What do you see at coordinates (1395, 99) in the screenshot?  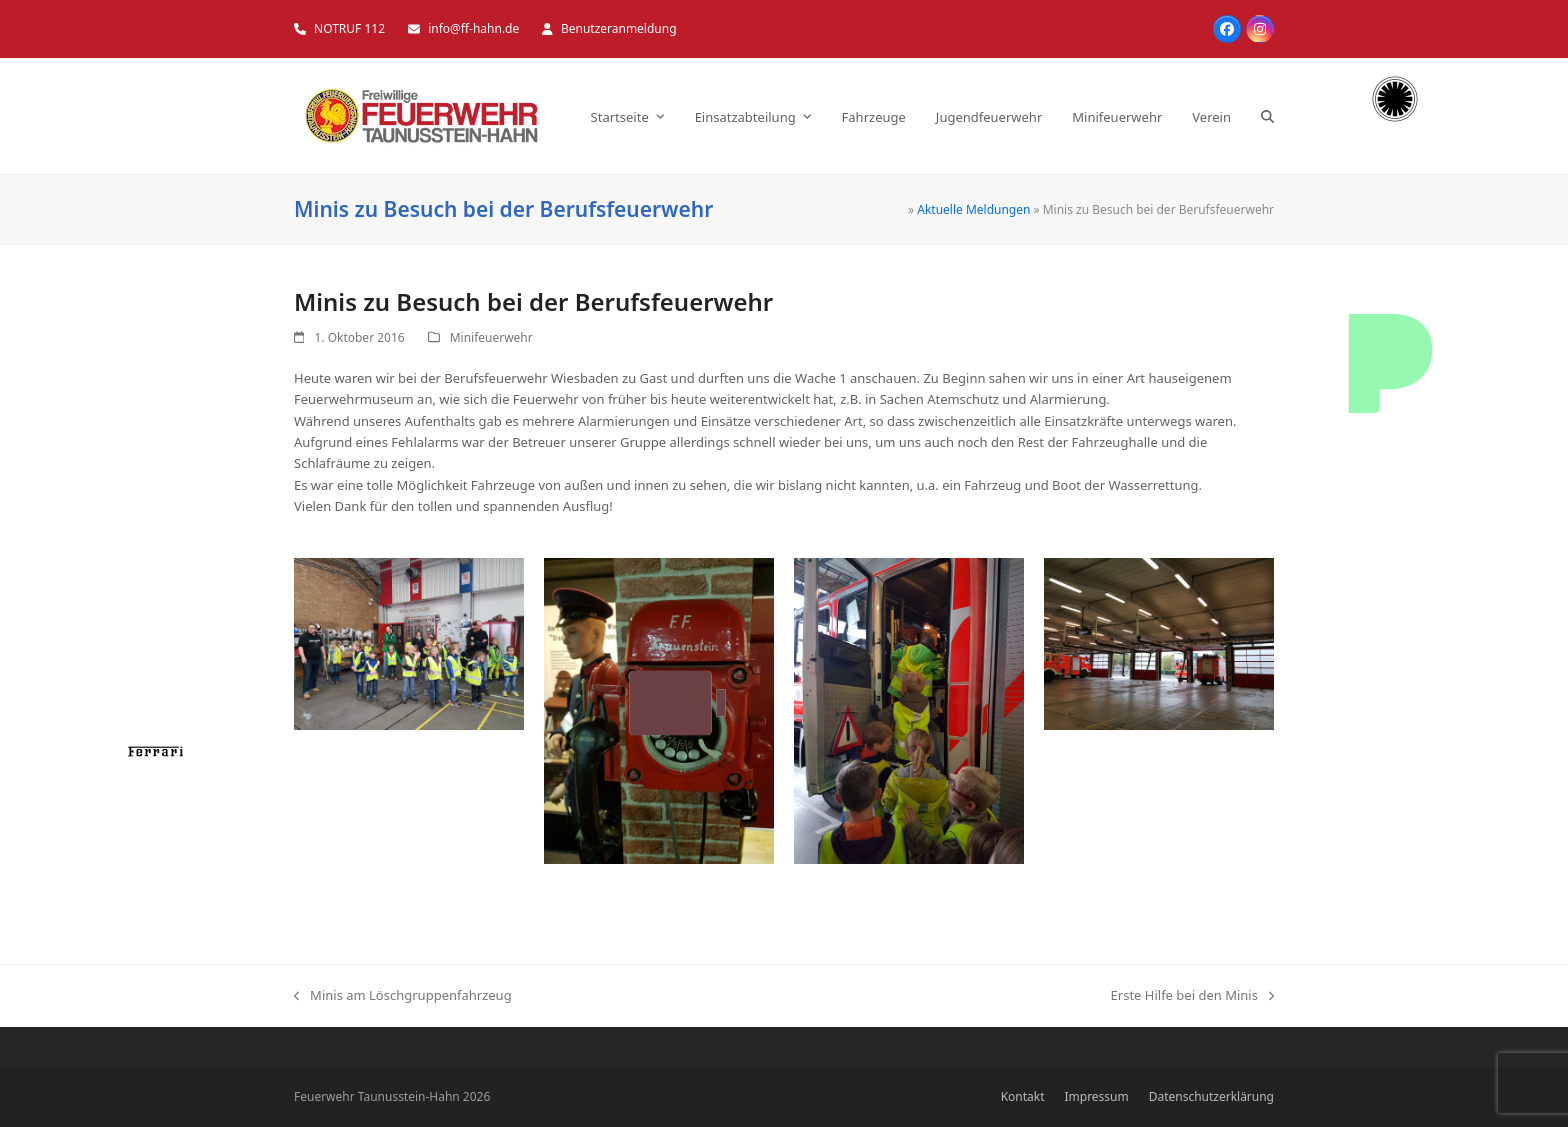 I see `first order logo from star wars franchise` at bounding box center [1395, 99].